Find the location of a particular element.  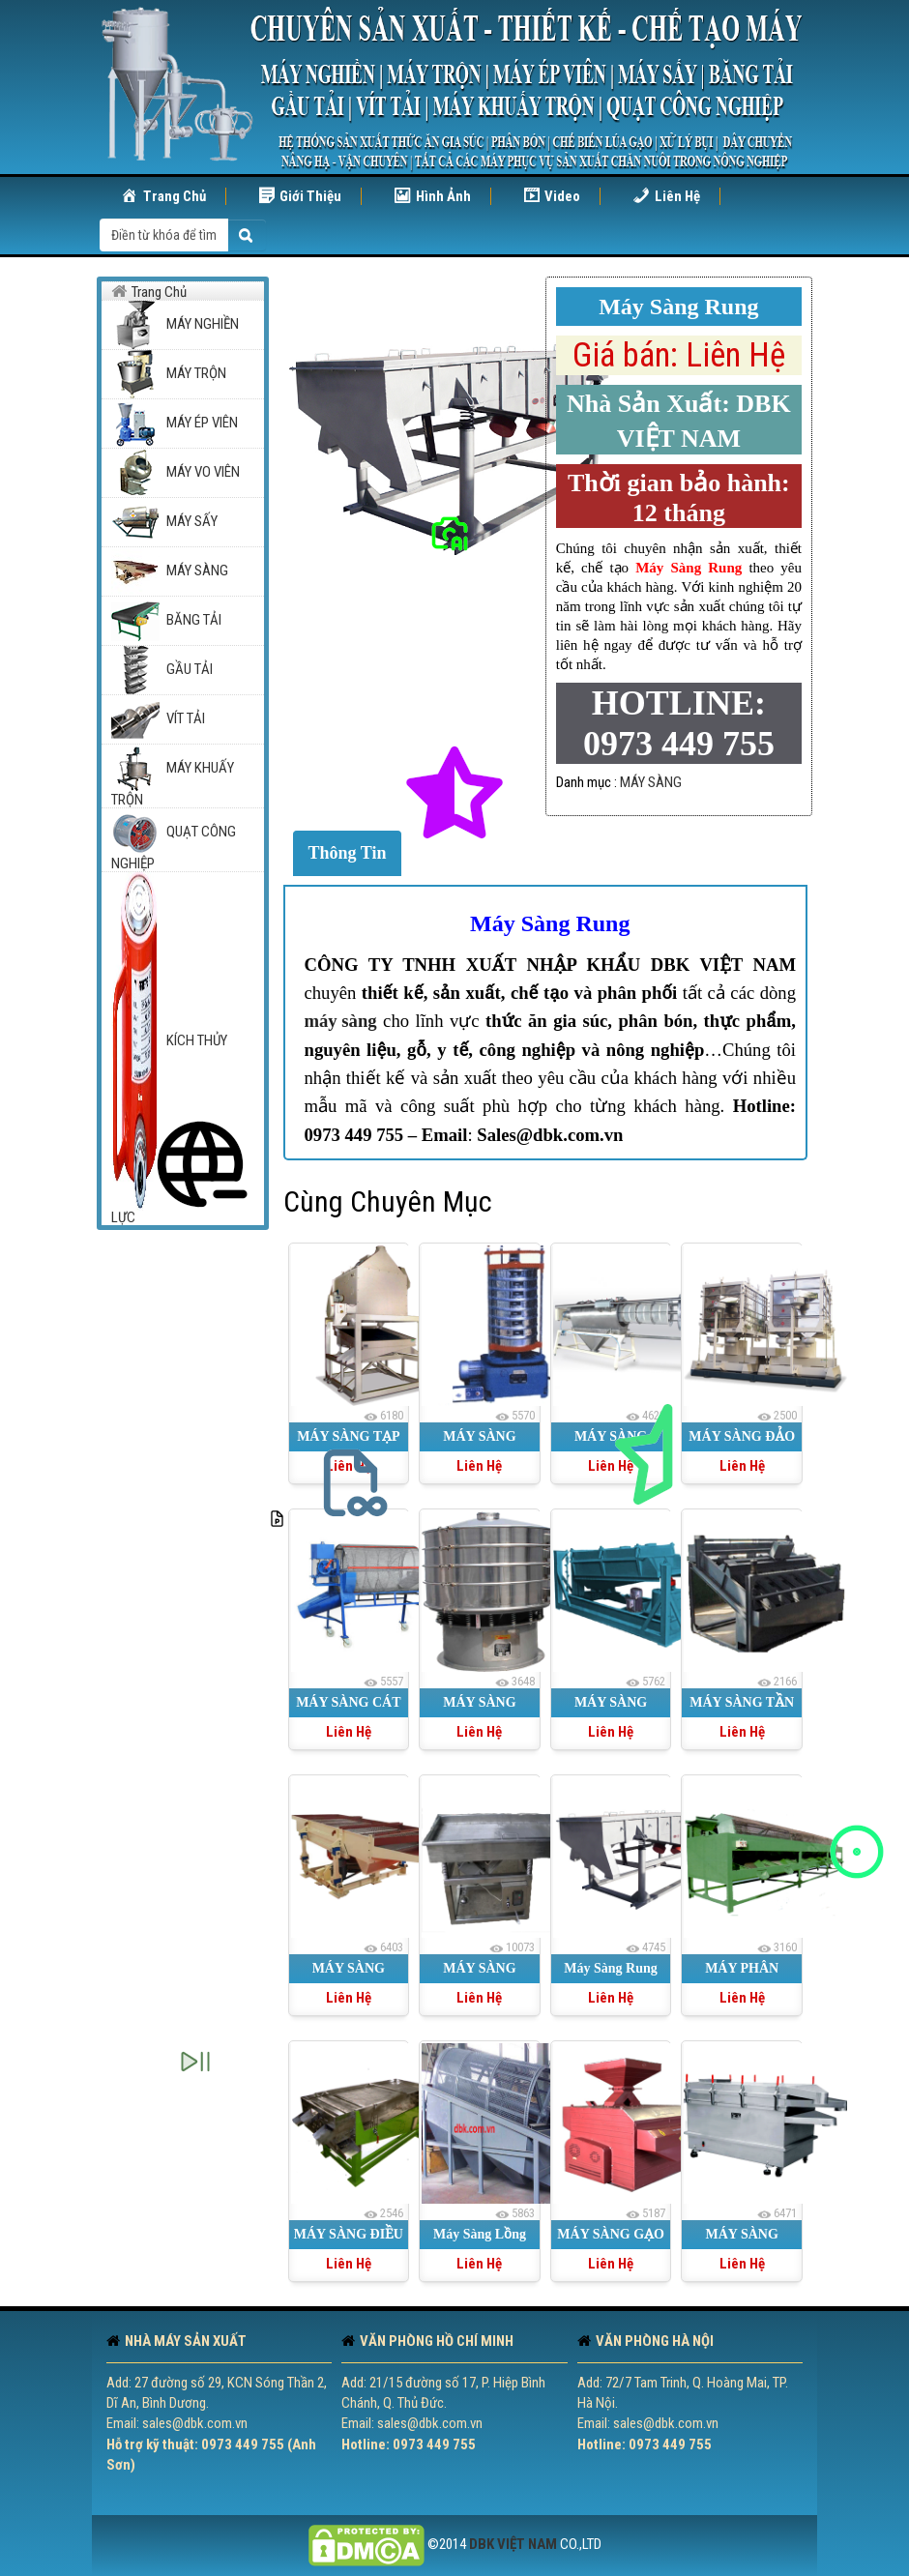

access AI-powered camera features is located at coordinates (450, 533).